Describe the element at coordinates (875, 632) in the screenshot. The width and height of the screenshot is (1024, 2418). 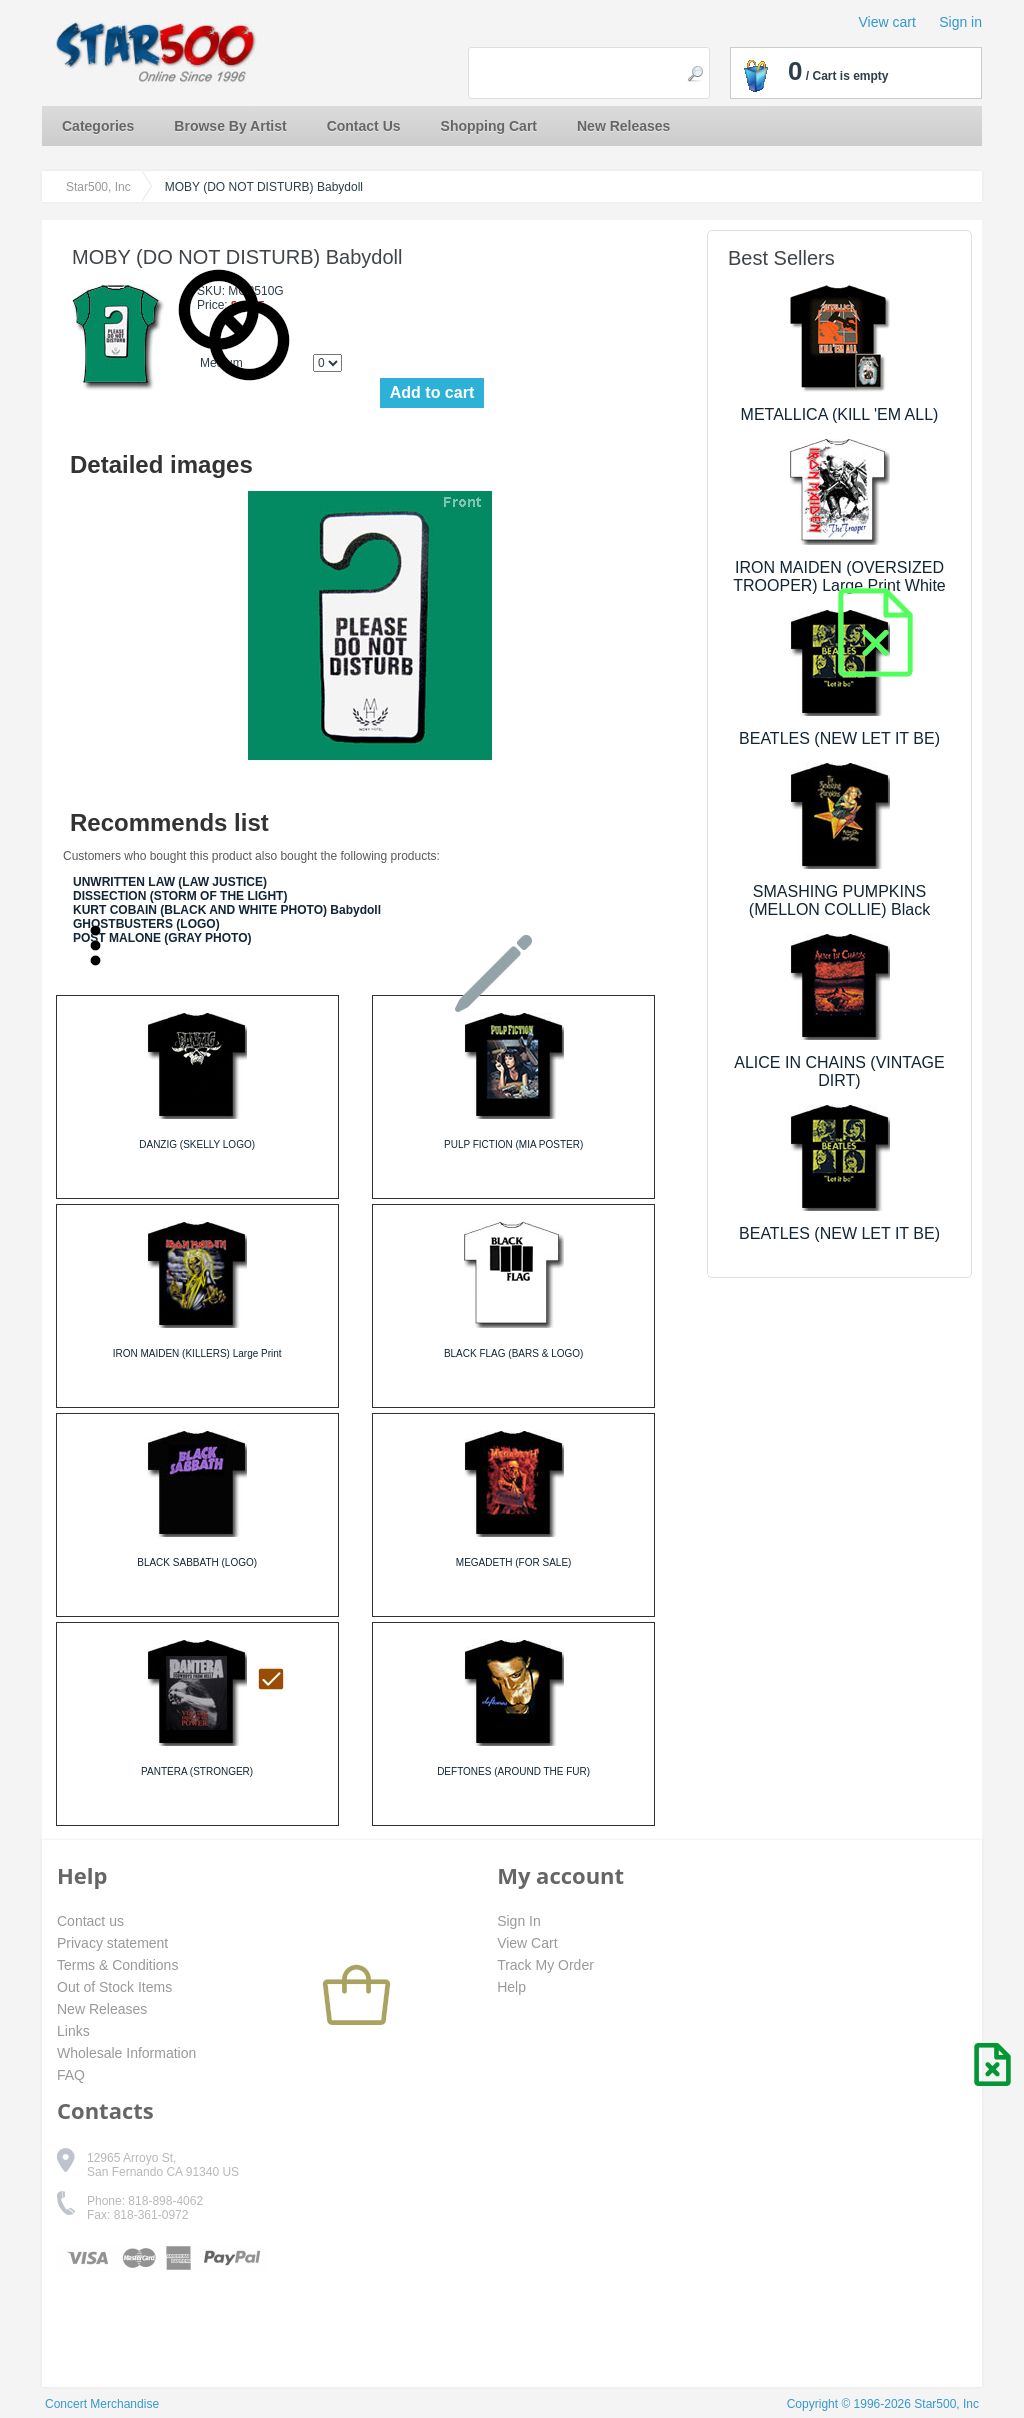
I see `delete or remove a file` at that location.